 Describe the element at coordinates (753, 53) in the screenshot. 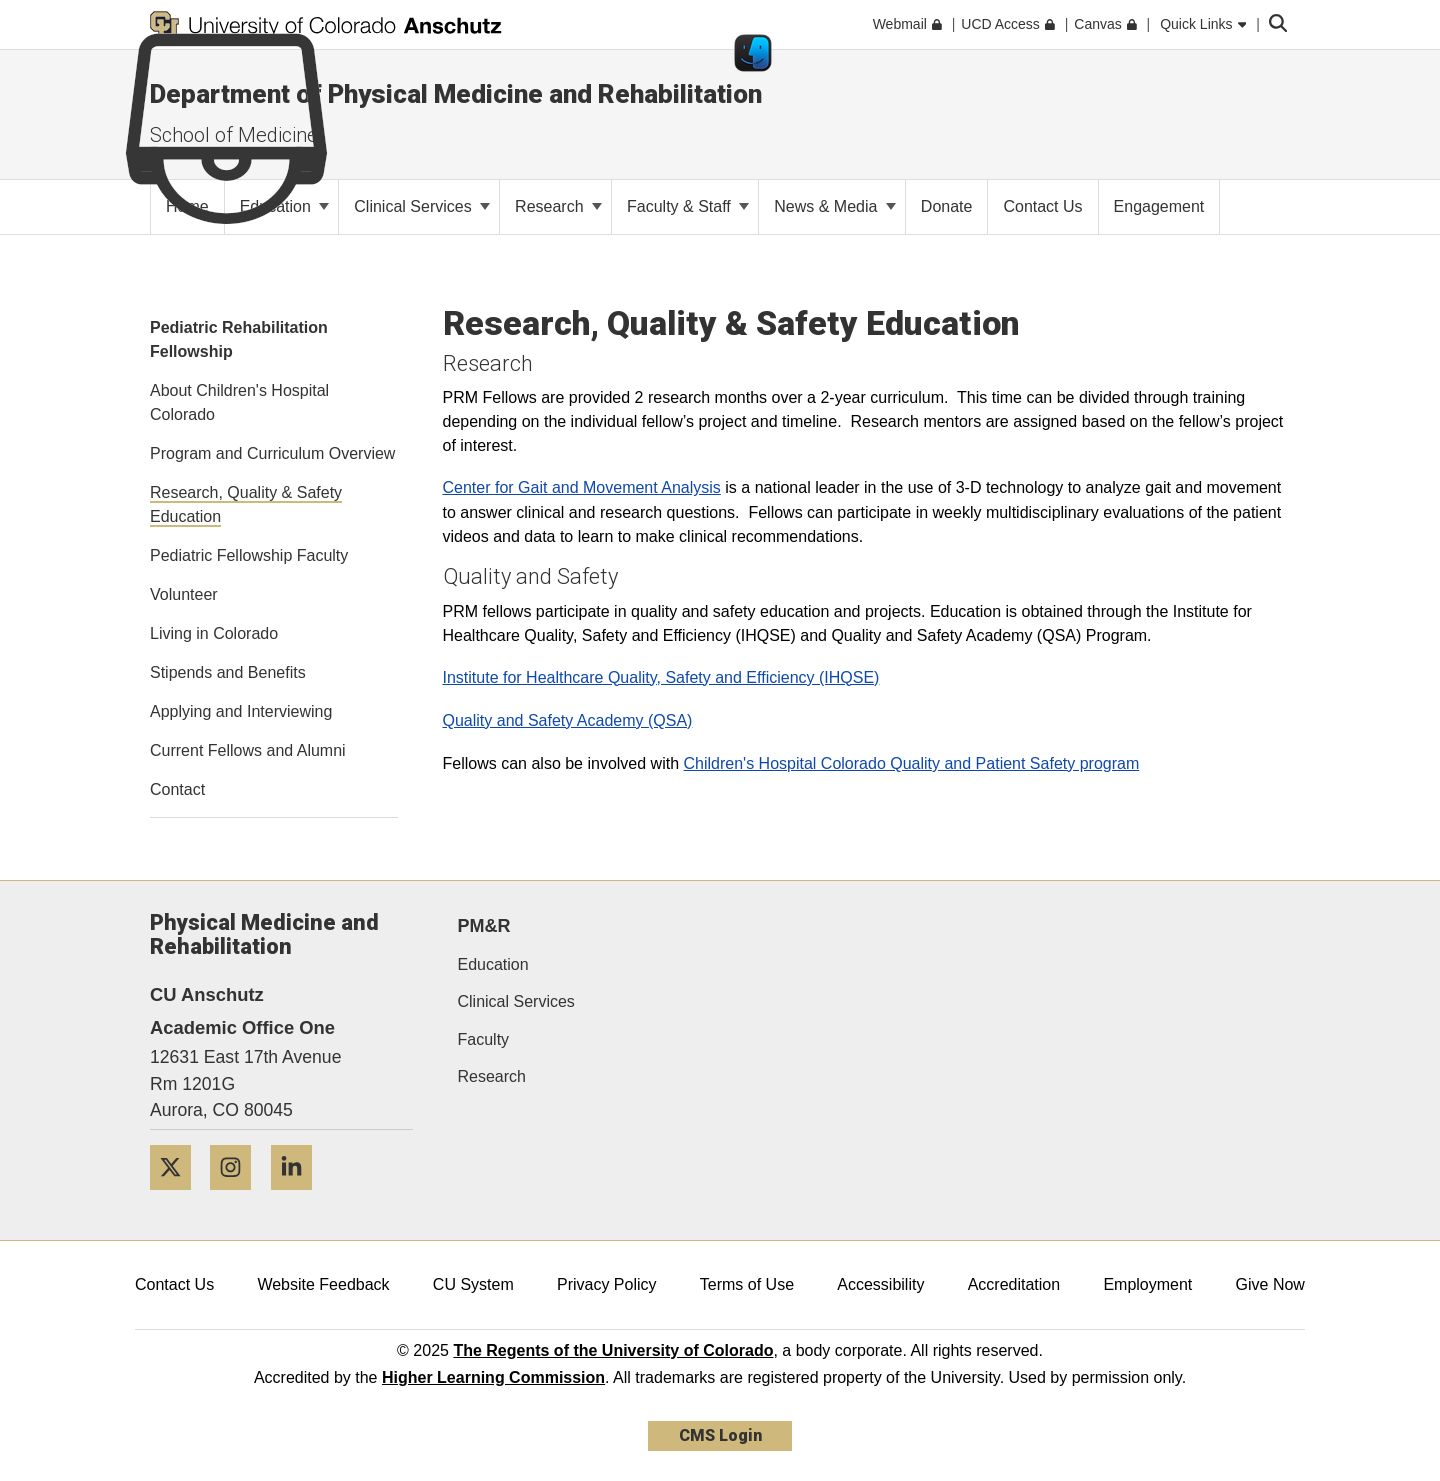

I see `open Finder to browse files and folders` at that location.